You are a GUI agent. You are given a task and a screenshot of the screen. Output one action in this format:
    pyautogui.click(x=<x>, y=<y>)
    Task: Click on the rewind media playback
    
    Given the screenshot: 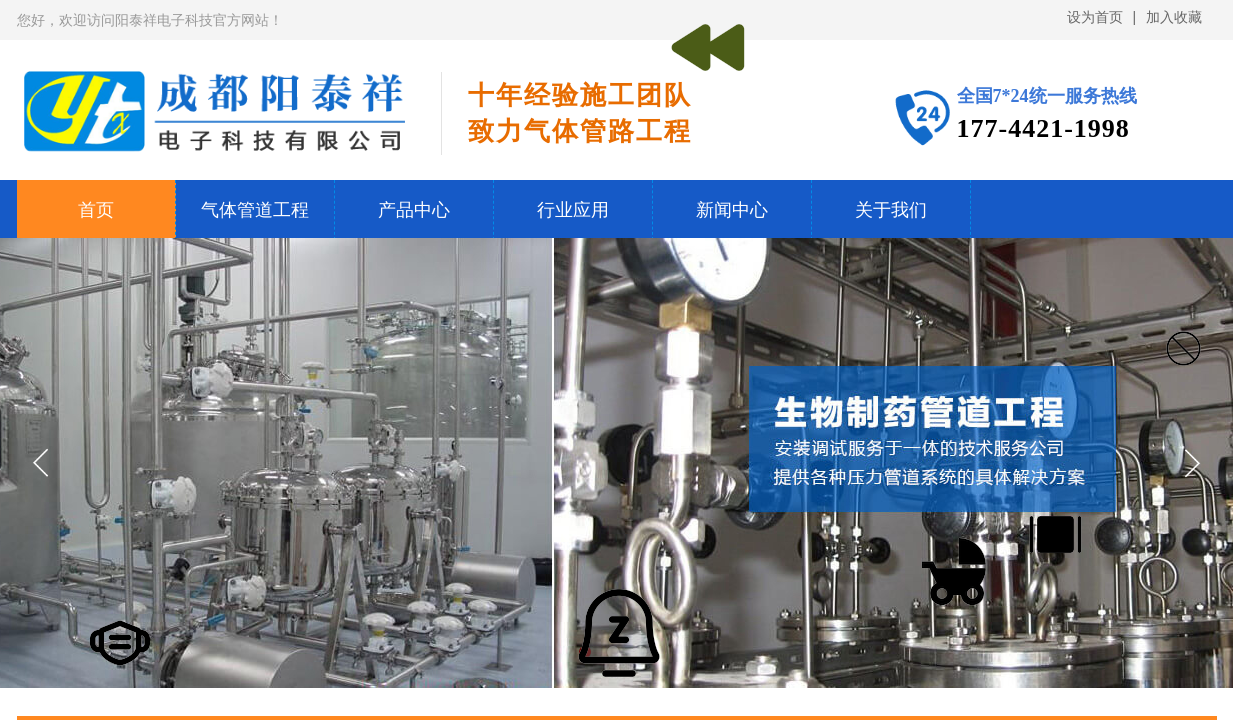 What is the action you would take?
    pyautogui.click(x=710, y=47)
    